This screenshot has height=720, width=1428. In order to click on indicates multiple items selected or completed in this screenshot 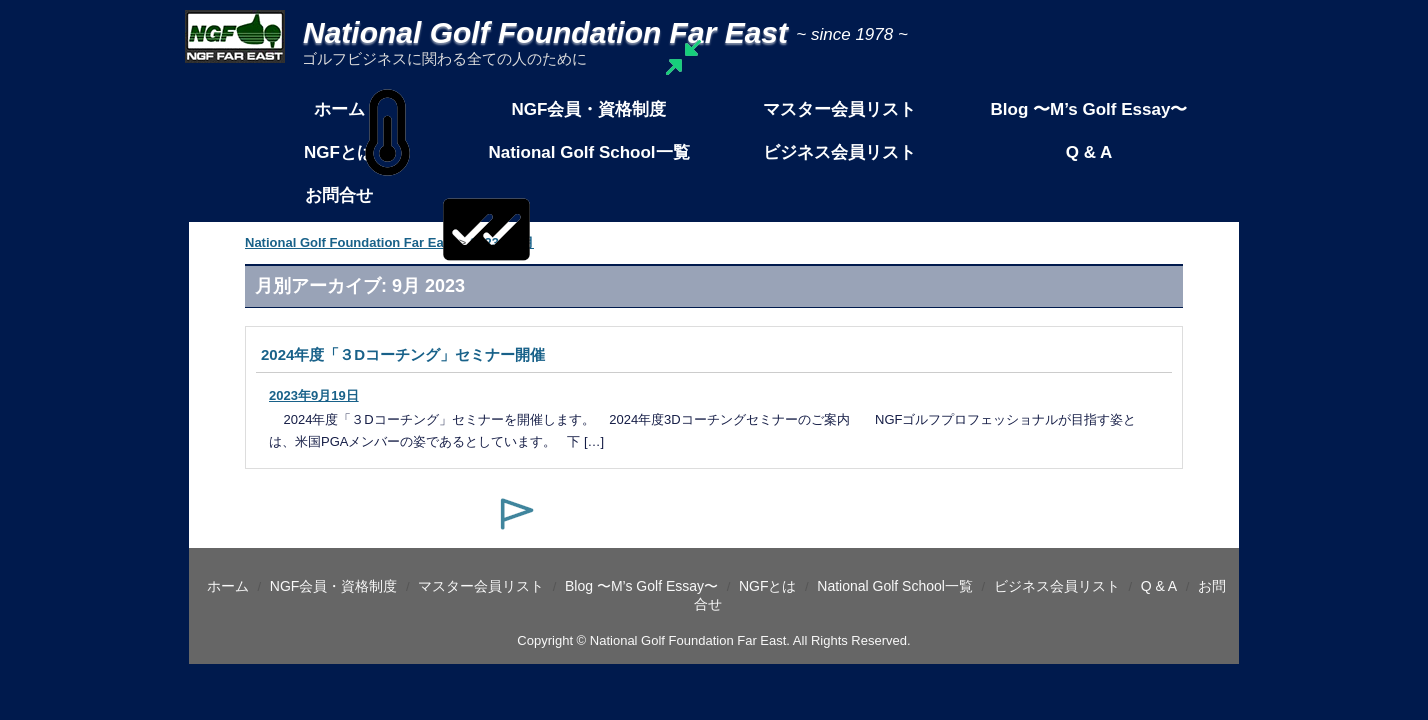, I will do `click(486, 229)`.